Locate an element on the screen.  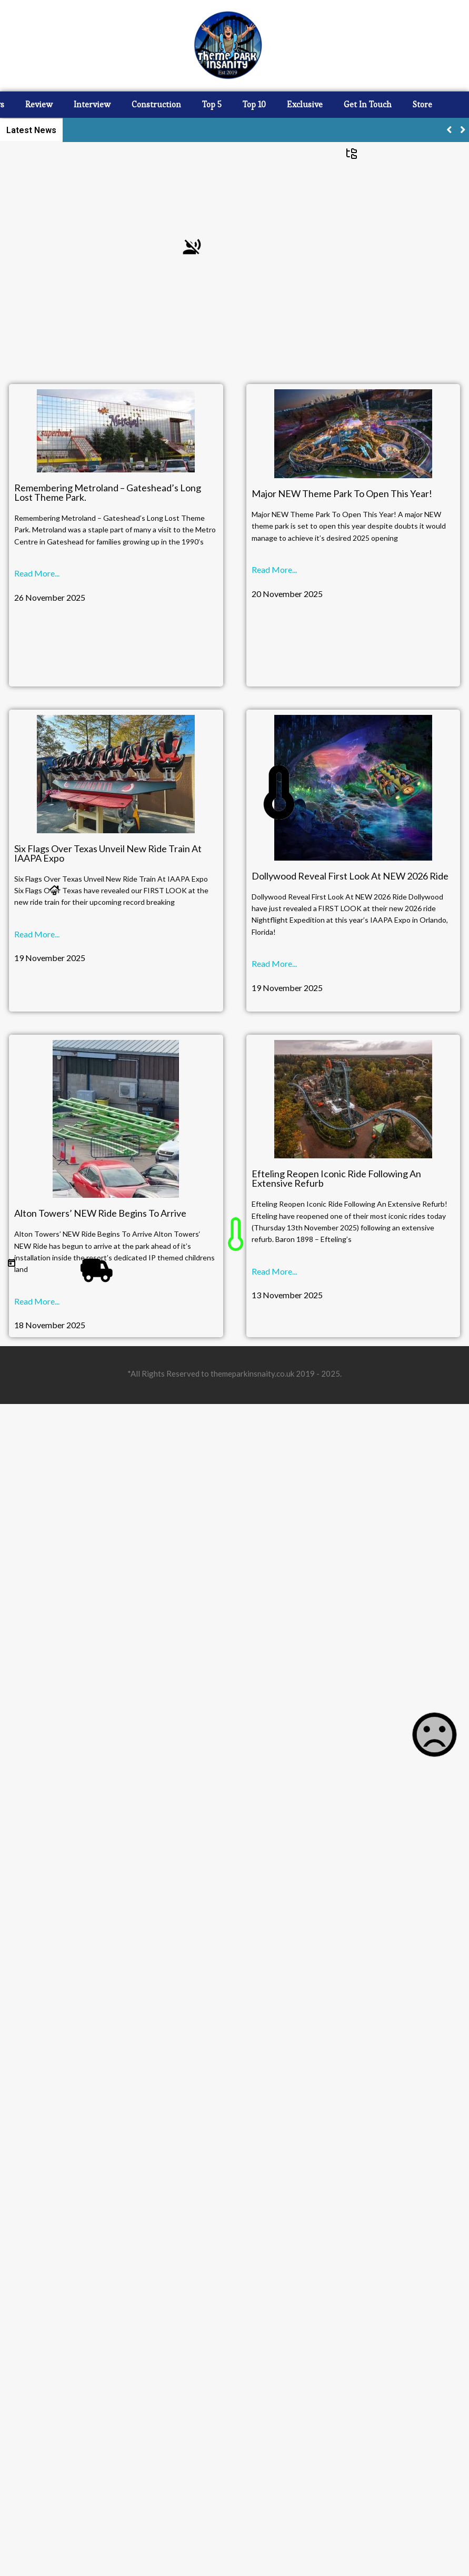
view current temperature is located at coordinates (236, 1234).